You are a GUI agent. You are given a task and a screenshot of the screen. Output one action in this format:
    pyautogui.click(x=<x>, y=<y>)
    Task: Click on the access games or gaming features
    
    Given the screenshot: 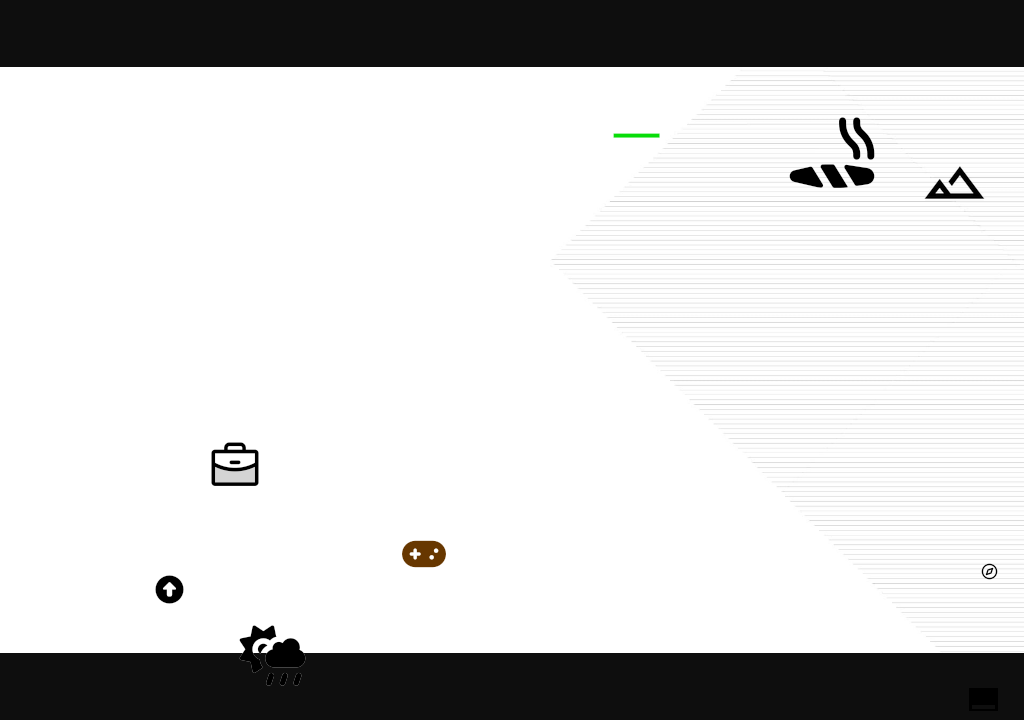 What is the action you would take?
    pyautogui.click(x=424, y=554)
    